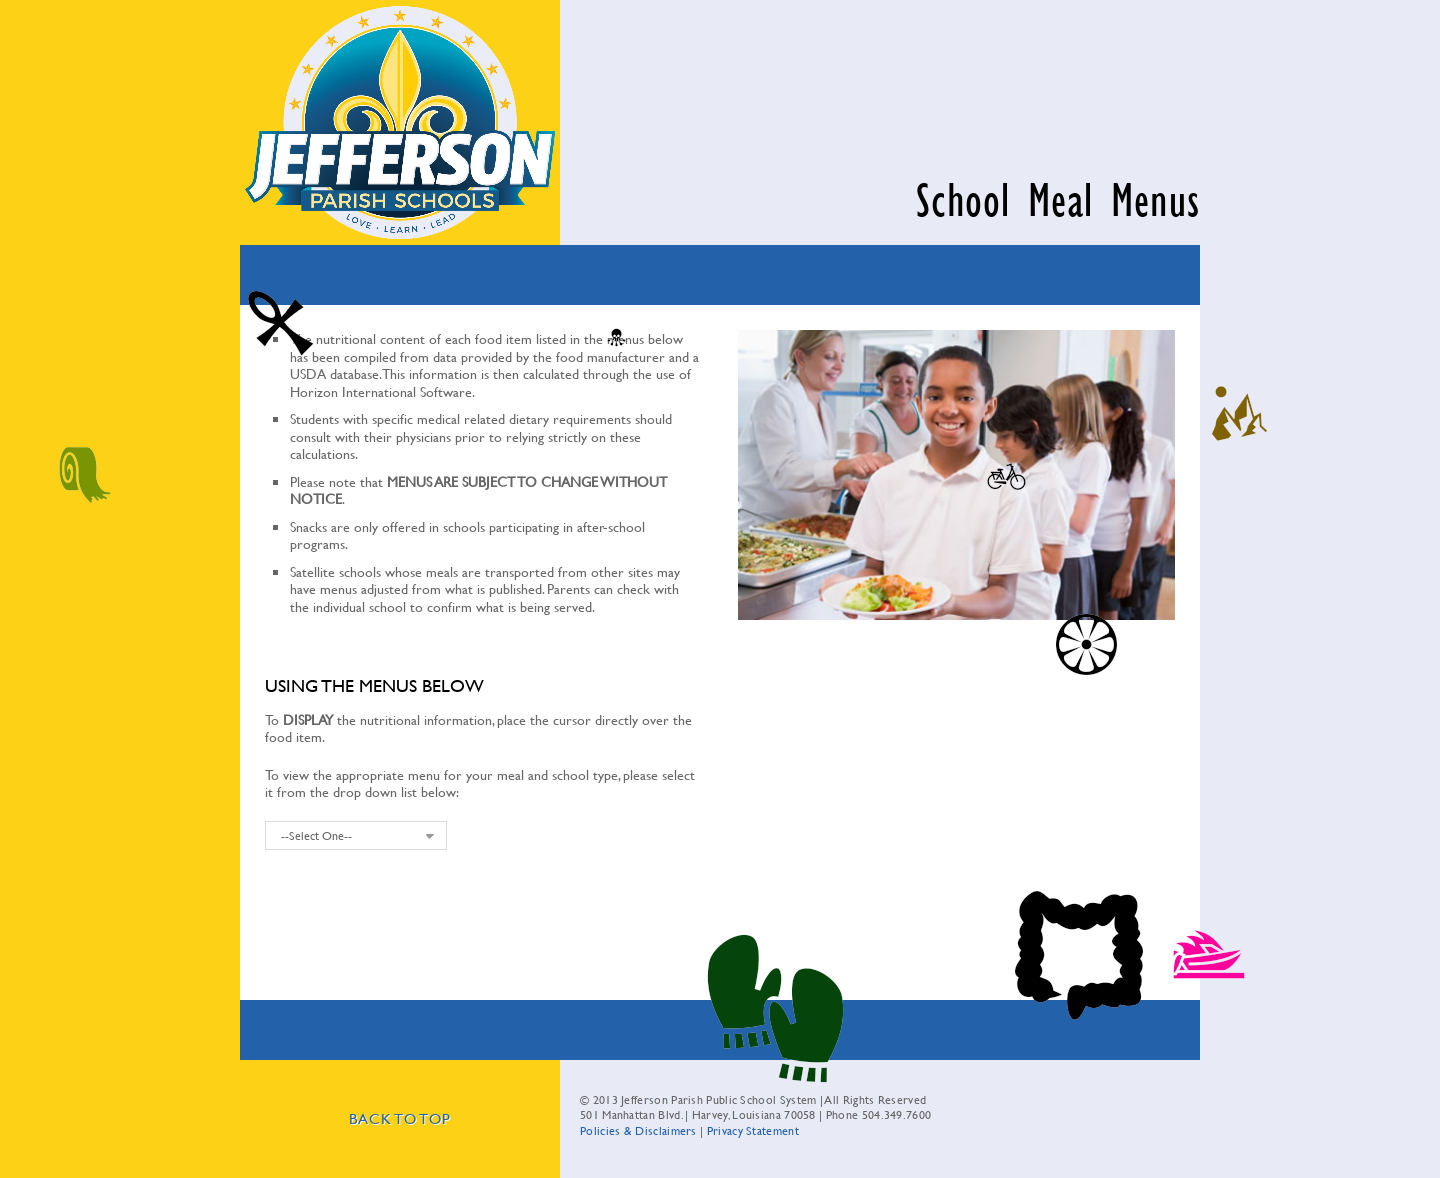 Image resolution: width=1440 pixels, height=1178 pixels. I want to click on indicates a toxic or hazardous game element, so click(616, 337).